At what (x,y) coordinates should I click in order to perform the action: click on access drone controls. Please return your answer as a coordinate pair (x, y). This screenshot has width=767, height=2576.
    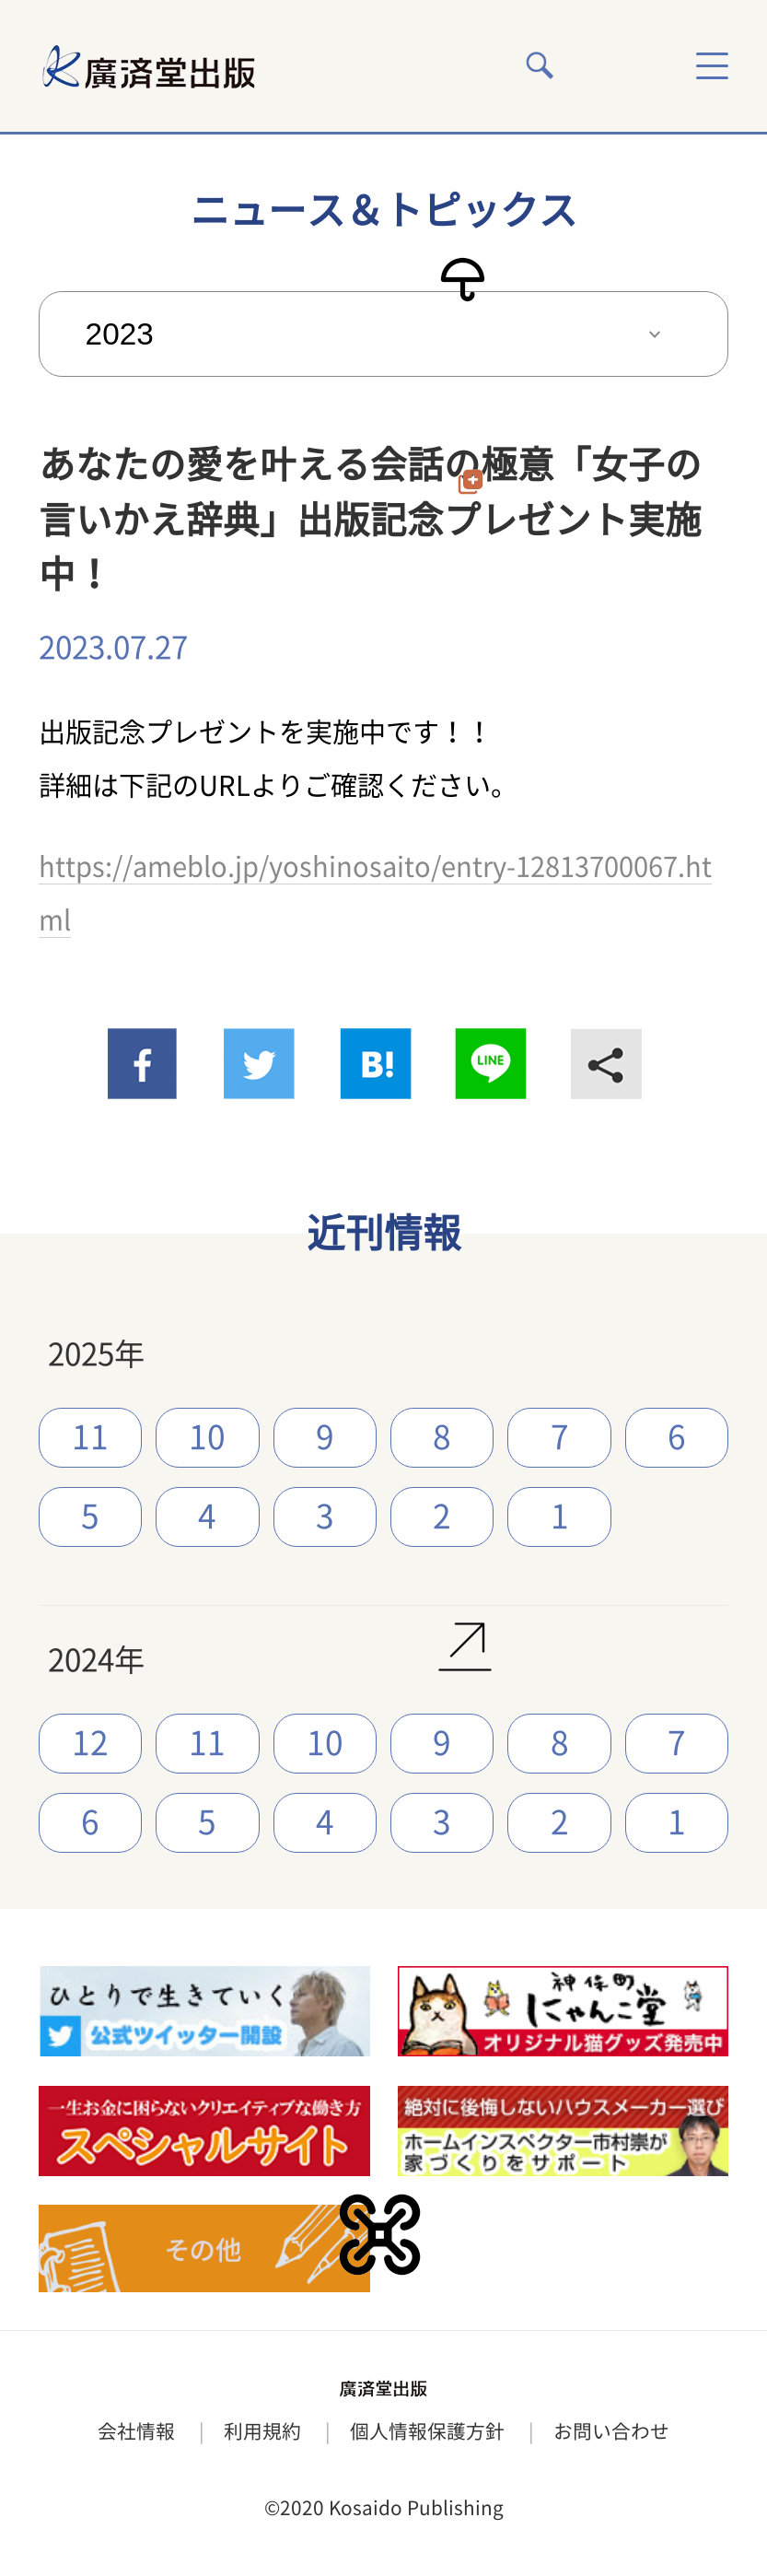
    Looking at the image, I should click on (379, 2234).